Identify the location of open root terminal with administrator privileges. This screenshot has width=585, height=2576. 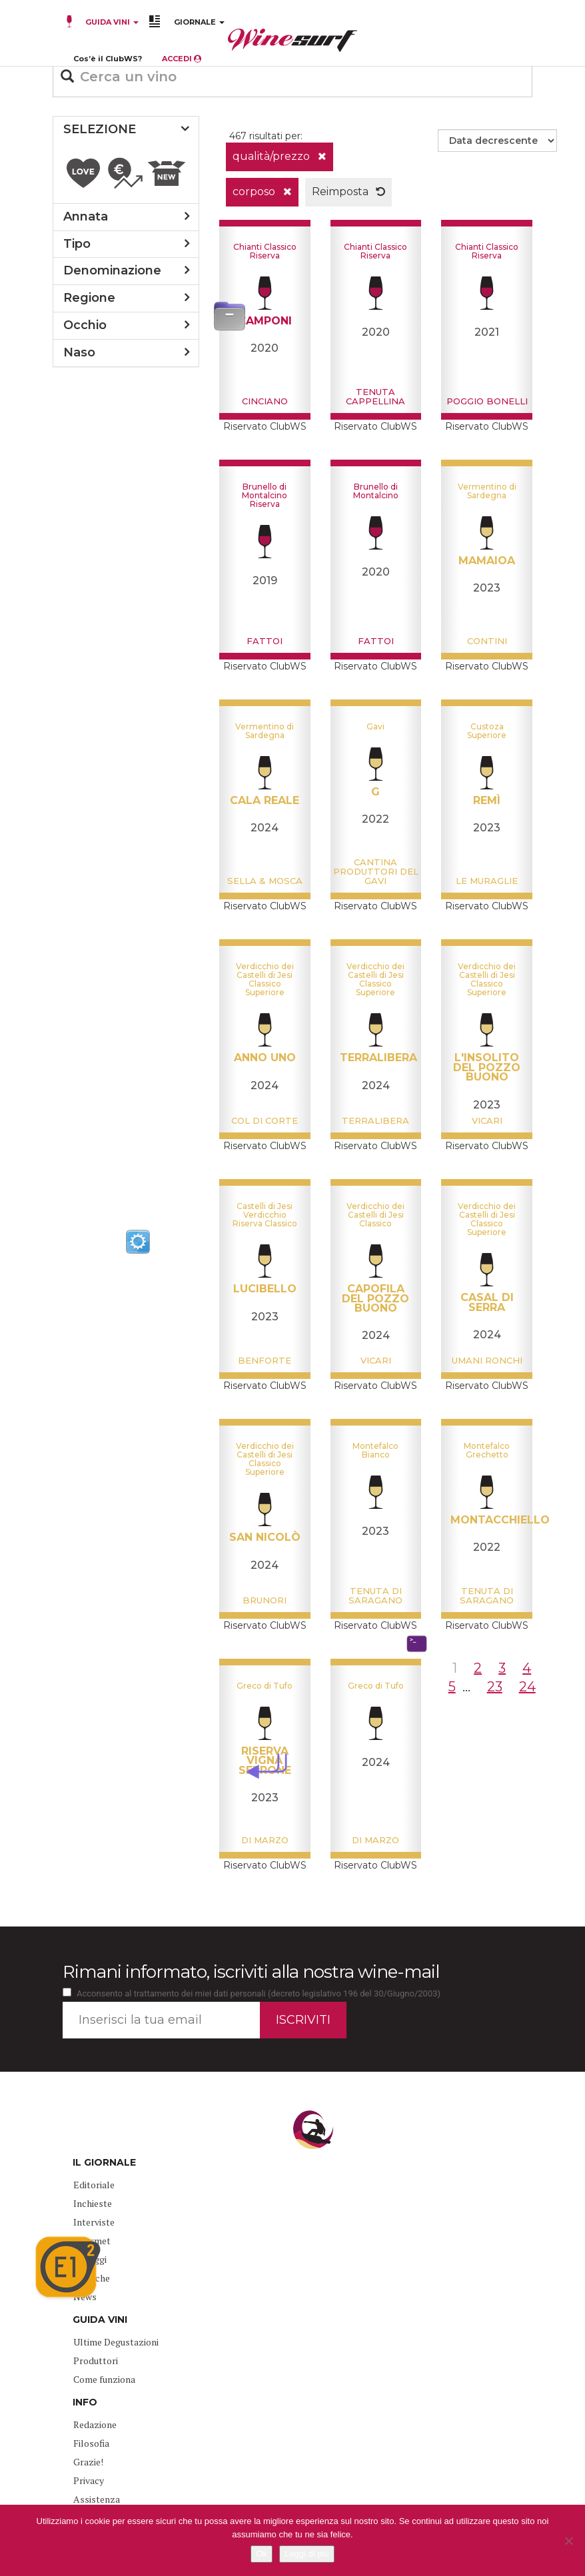
(416, 1643).